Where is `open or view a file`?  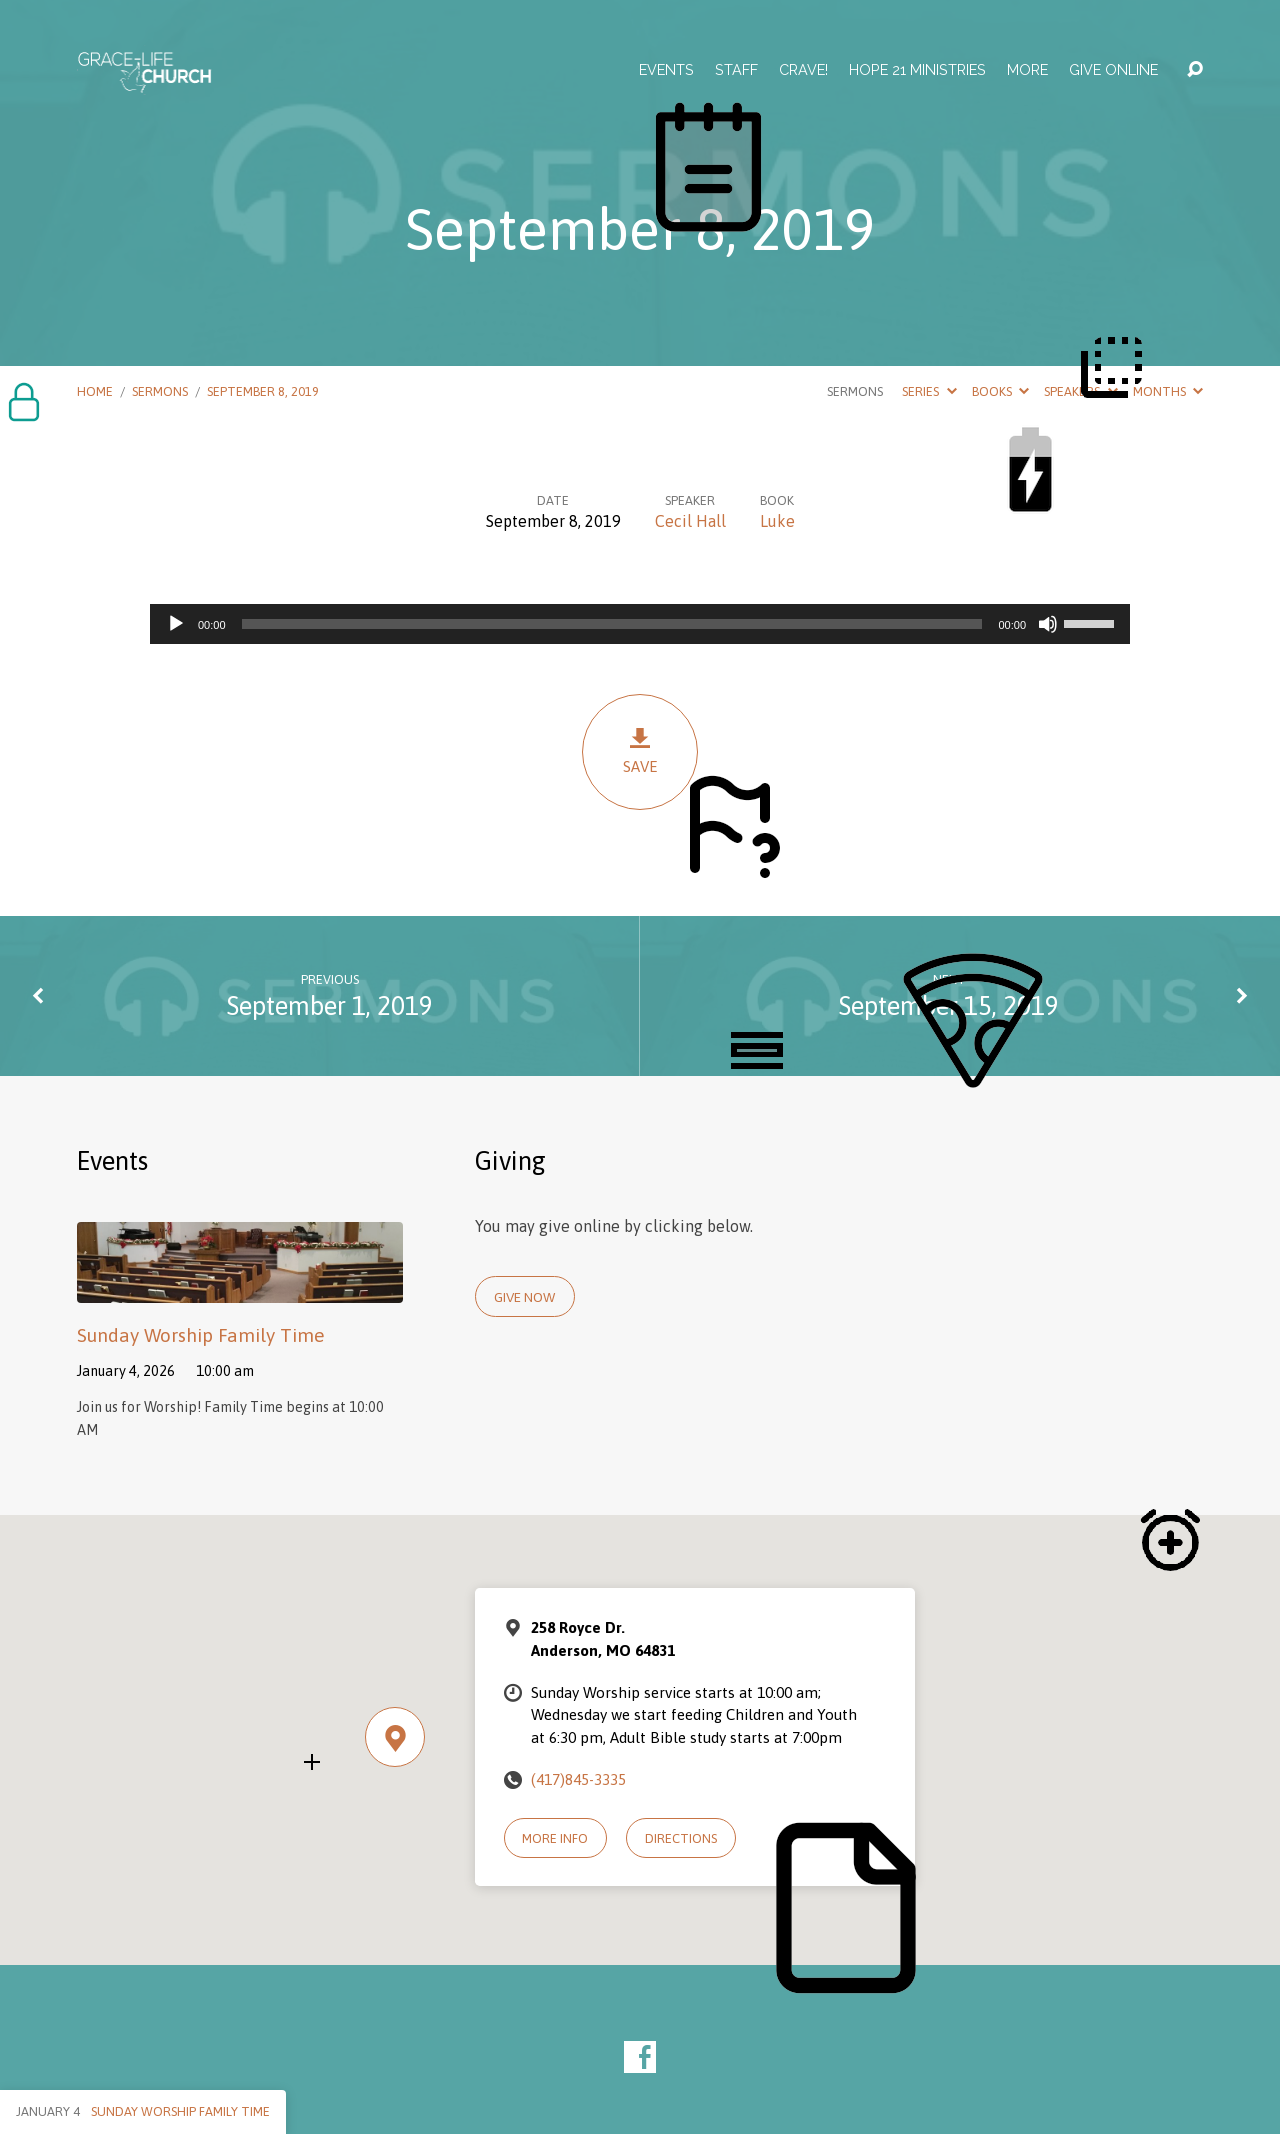
open or view a file is located at coordinates (846, 1908).